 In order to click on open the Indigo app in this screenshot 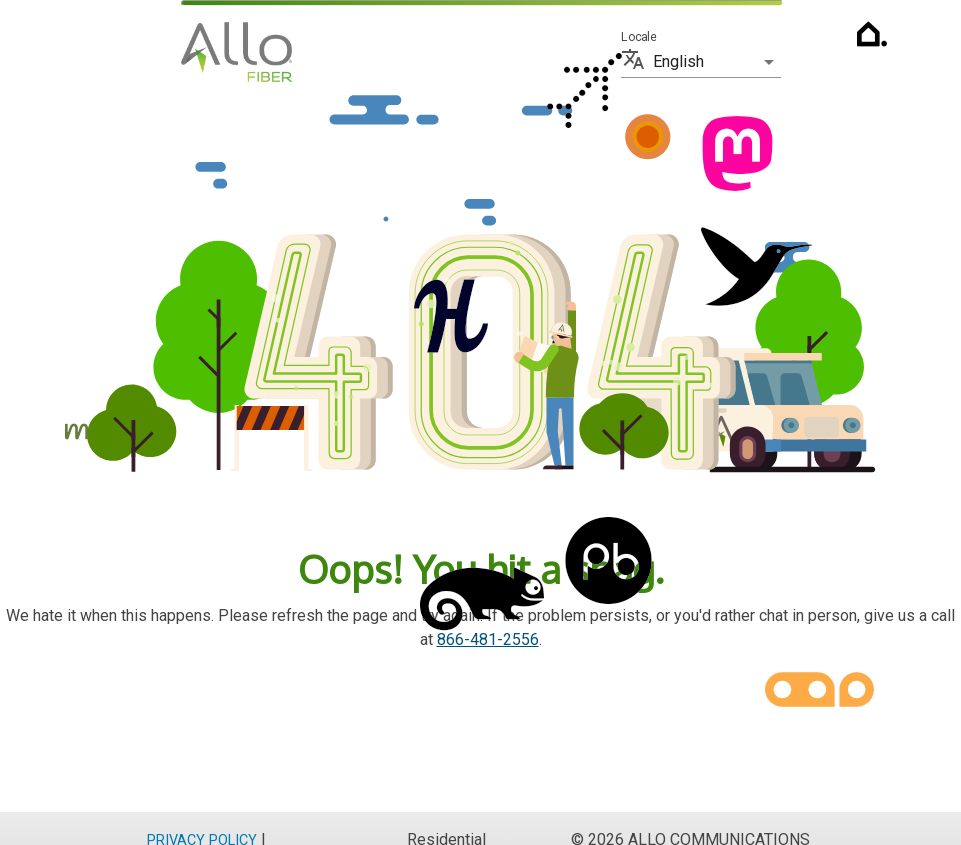, I will do `click(584, 90)`.